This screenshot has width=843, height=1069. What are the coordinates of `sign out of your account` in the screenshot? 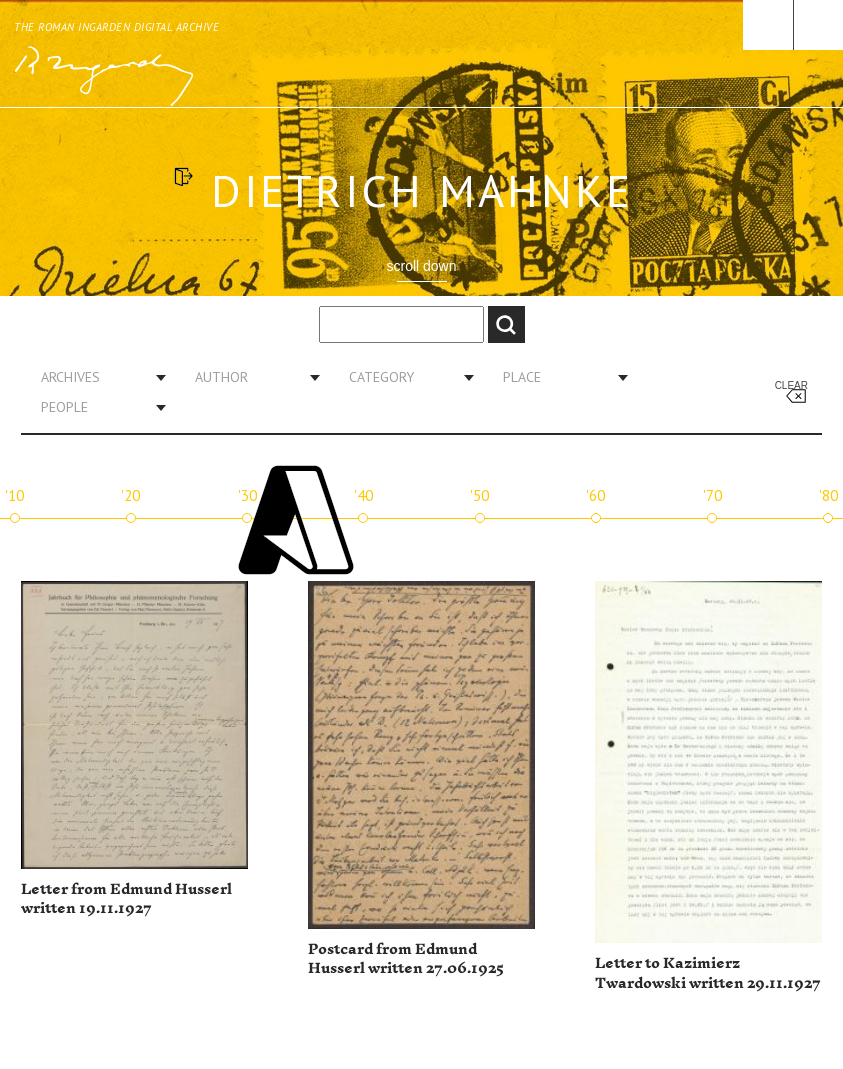 It's located at (183, 176).